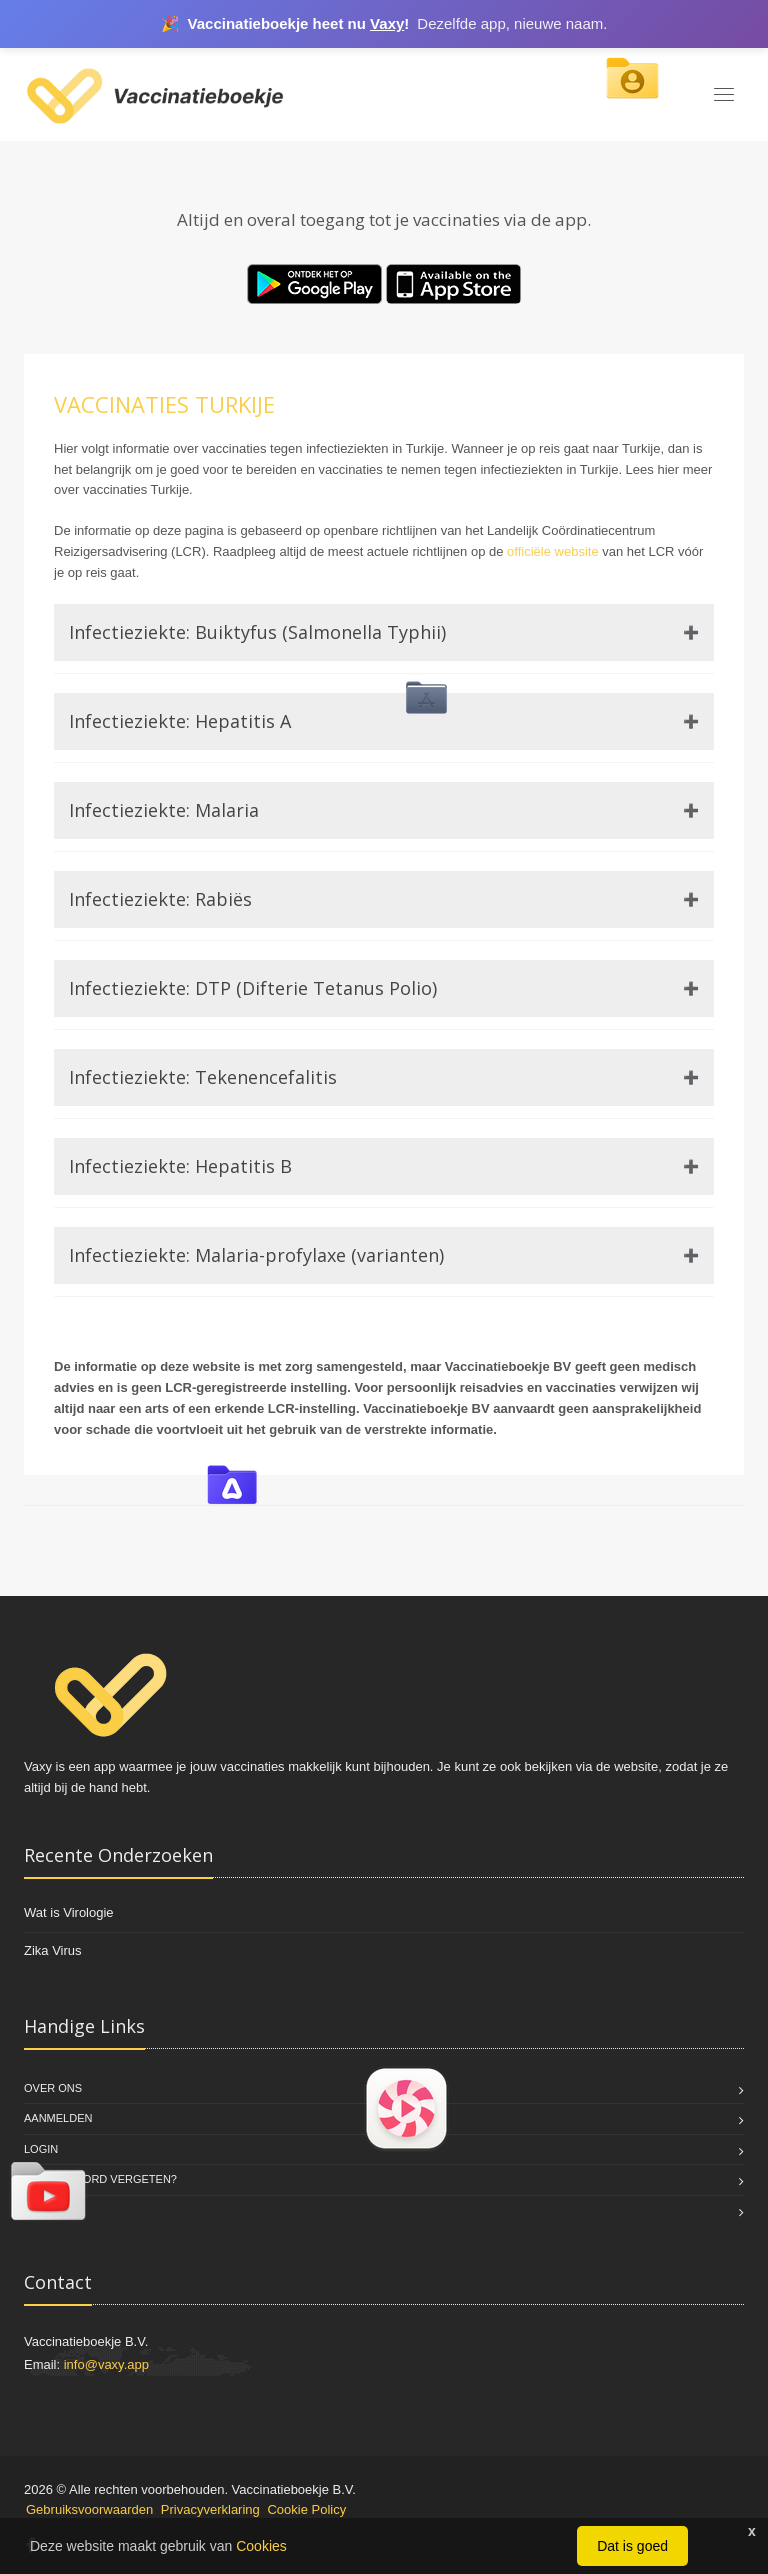 This screenshot has width=768, height=2574. I want to click on open lollypop music player, so click(406, 2108).